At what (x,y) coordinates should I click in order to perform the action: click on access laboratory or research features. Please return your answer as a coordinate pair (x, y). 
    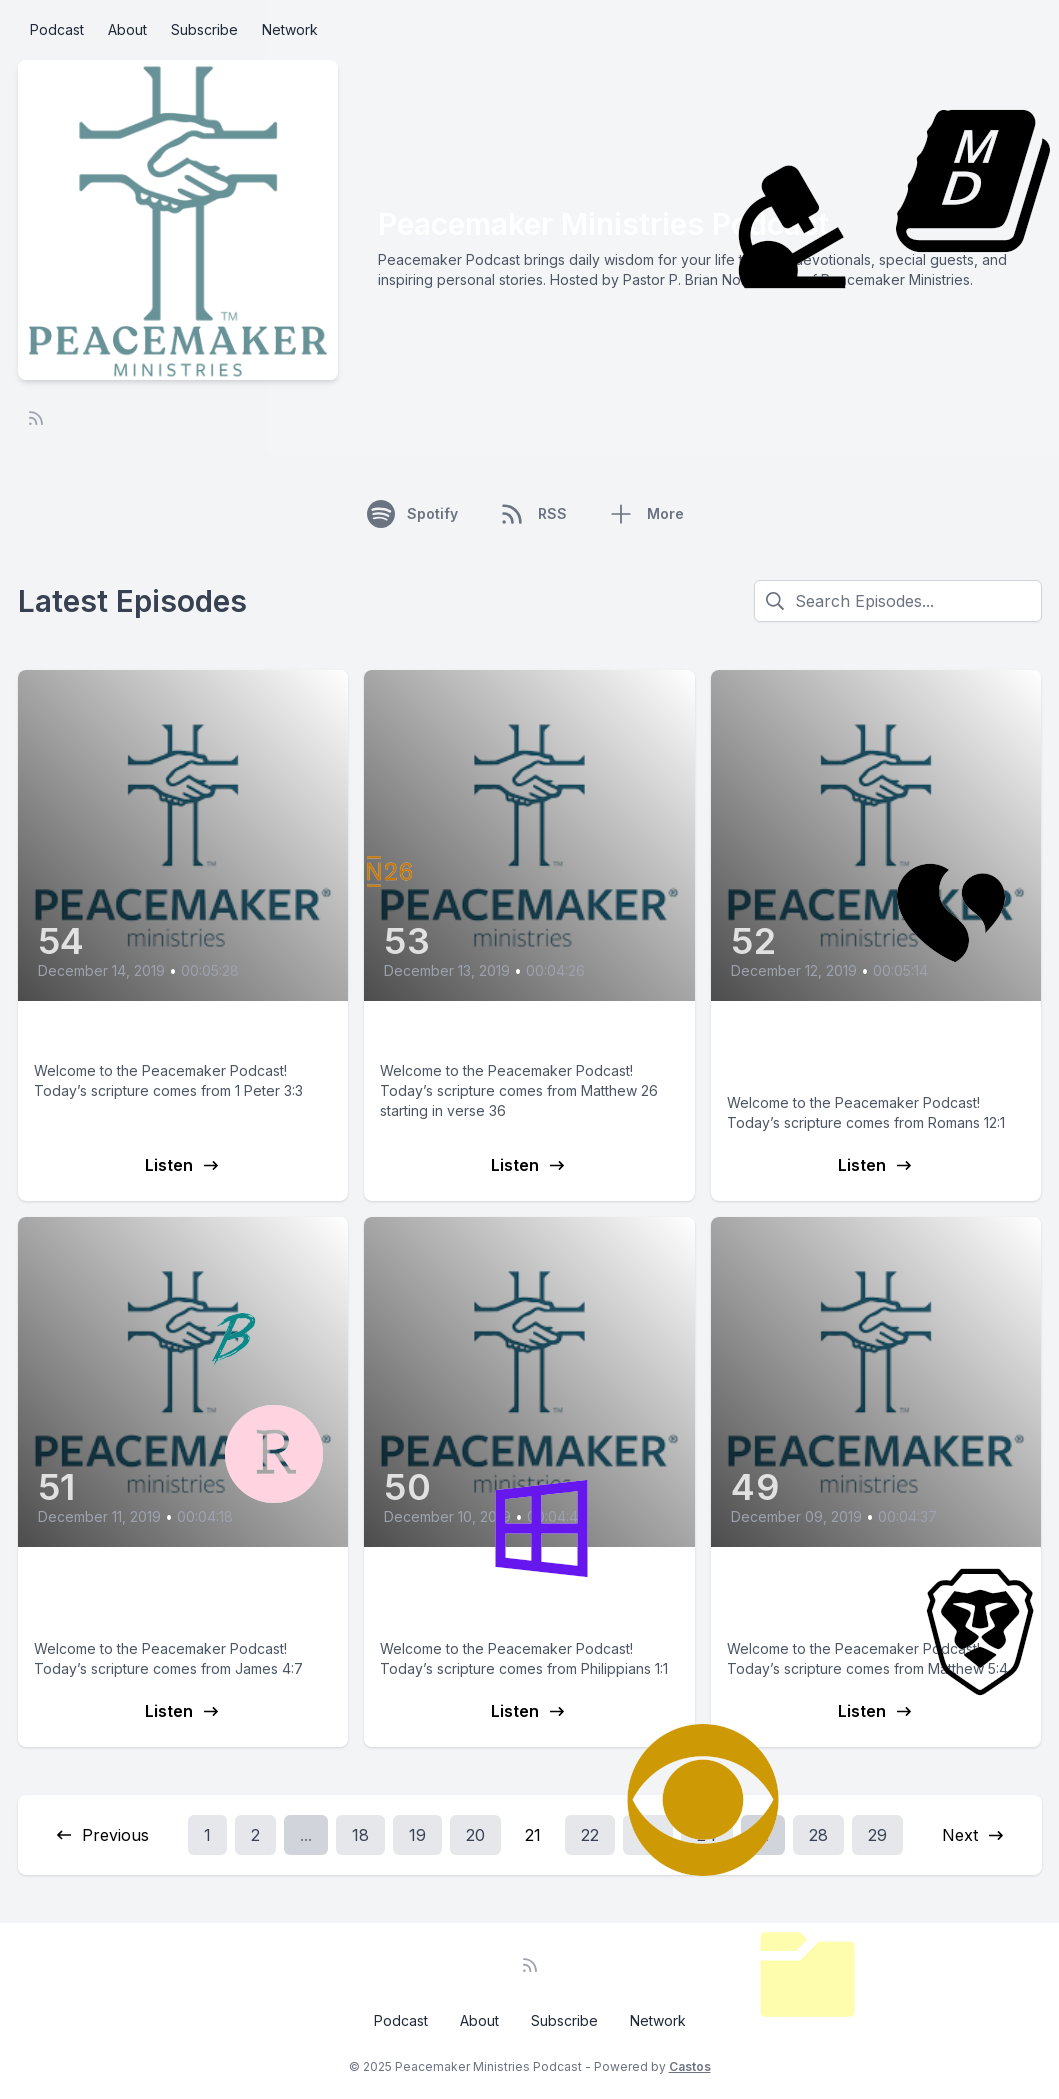
    Looking at the image, I should click on (792, 229).